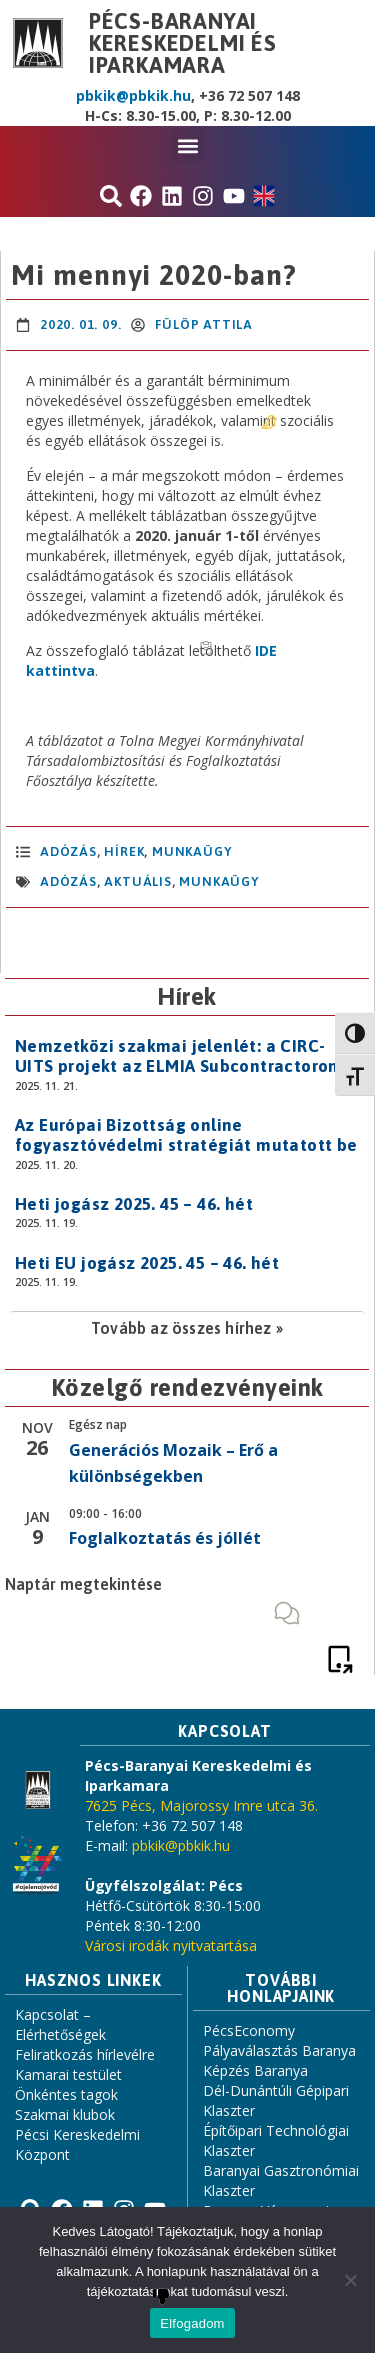  Describe the element at coordinates (339, 1659) in the screenshot. I see `share content from tablet to another device` at that location.